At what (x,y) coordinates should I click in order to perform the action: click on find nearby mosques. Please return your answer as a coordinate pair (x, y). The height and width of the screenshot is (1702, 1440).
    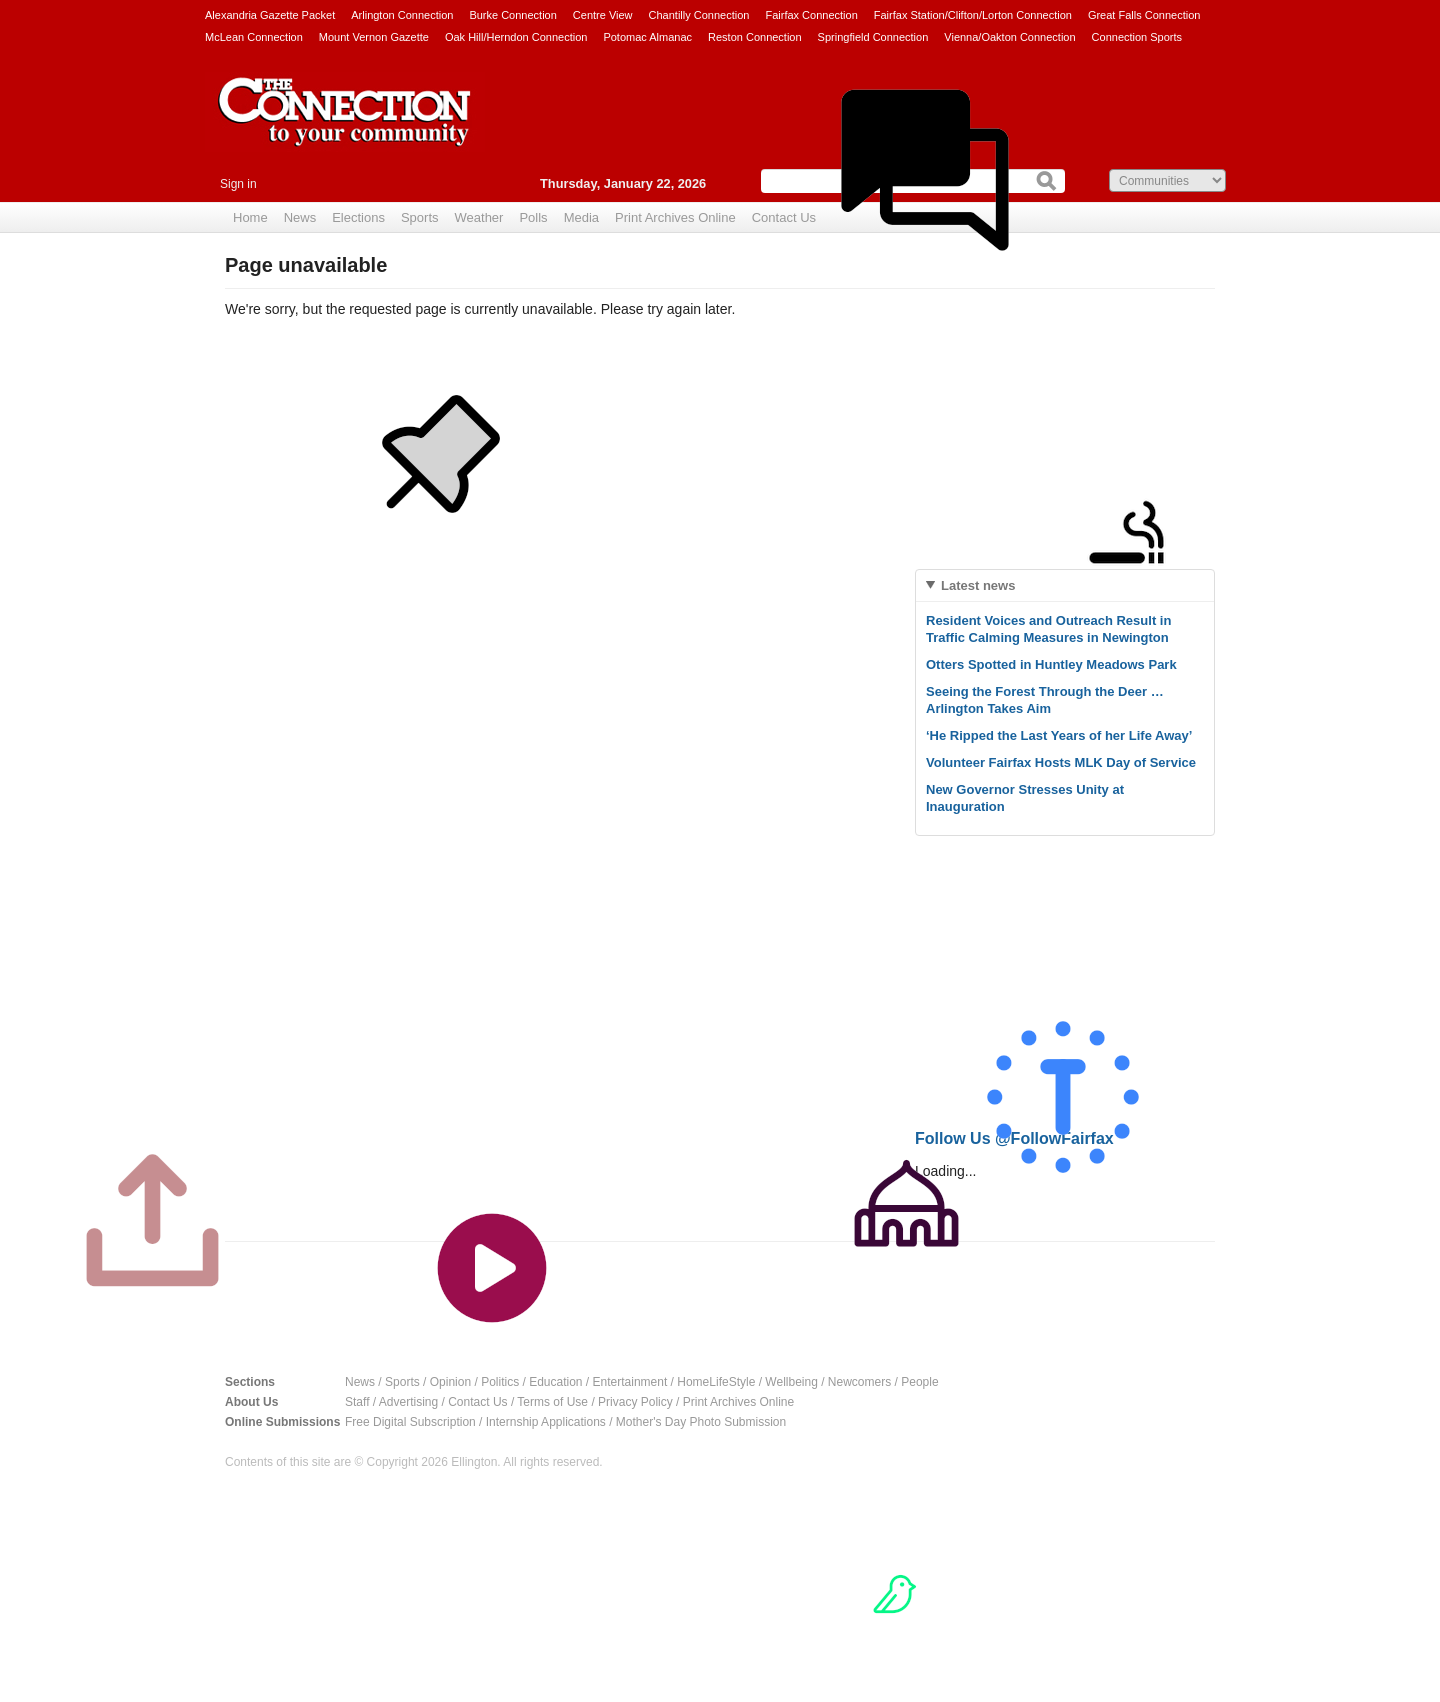
    Looking at the image, I should click on (906, 1208).